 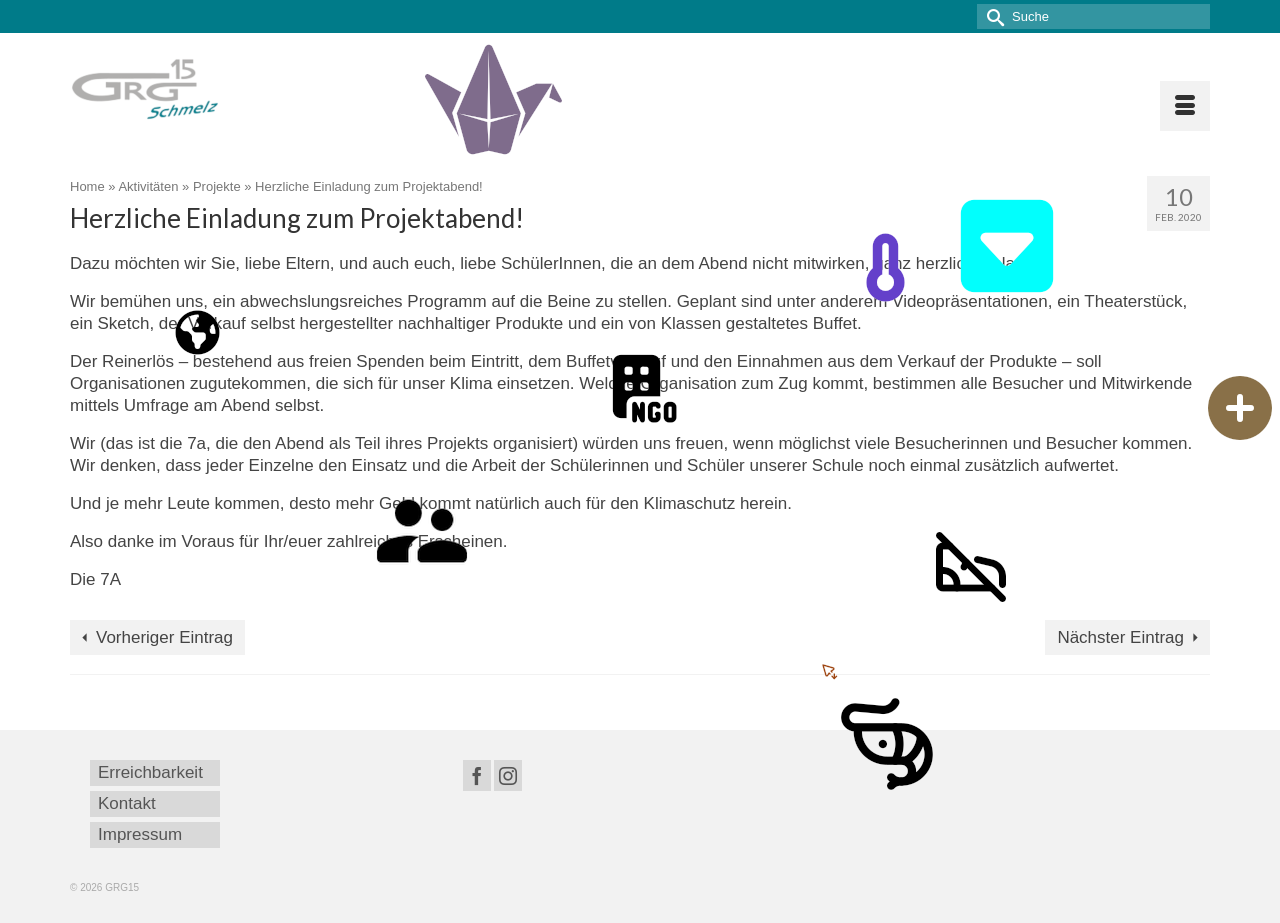 What do you see at coordinates (971, 567) in the screenshot?
I see `remove footwear required` at bounding box center [971, 567].